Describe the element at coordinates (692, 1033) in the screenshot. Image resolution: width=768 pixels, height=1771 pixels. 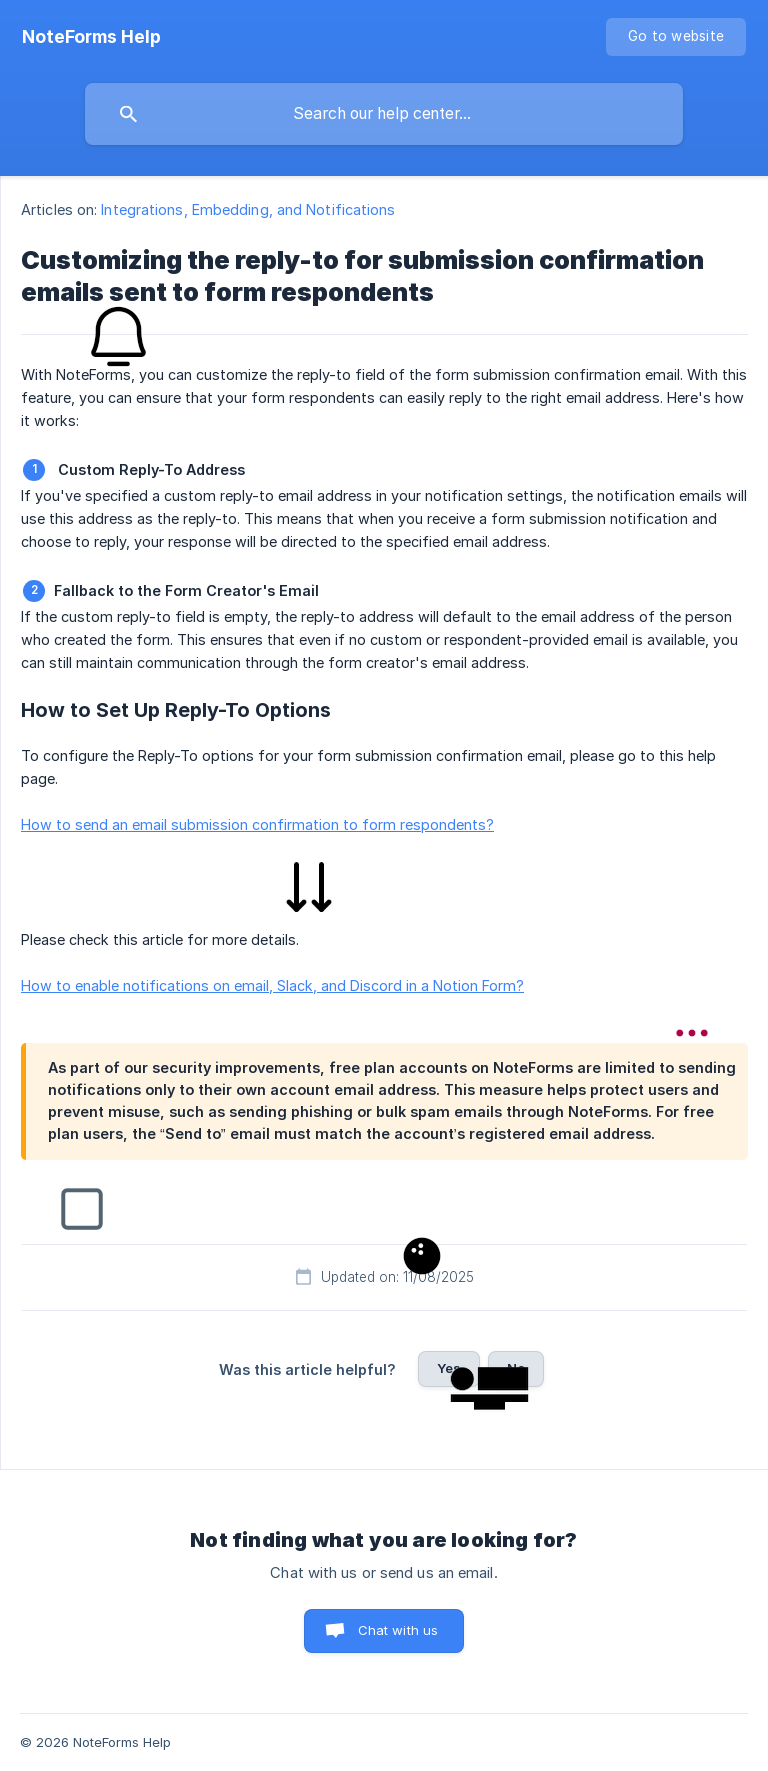
I see `access more options or actions` at that location.